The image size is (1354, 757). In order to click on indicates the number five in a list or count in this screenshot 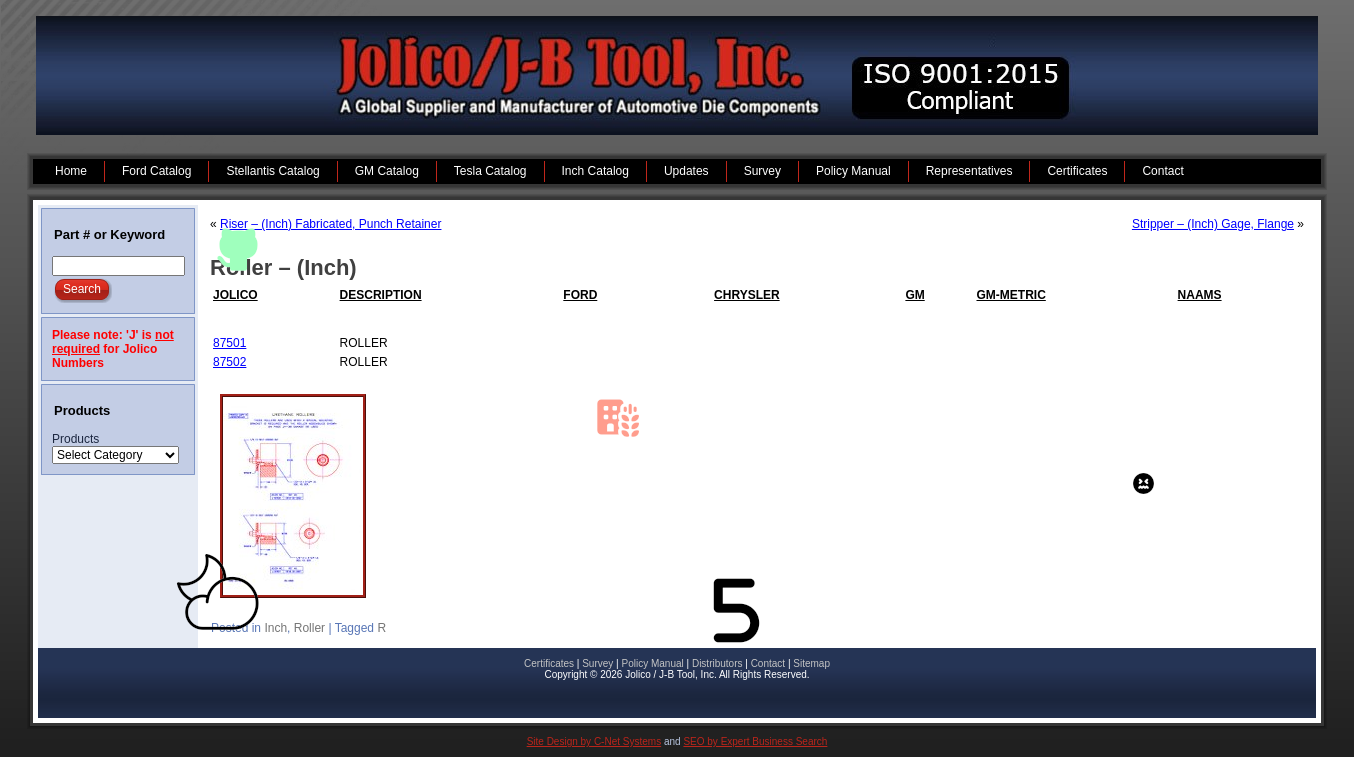, I will do `click(736, 610)`.